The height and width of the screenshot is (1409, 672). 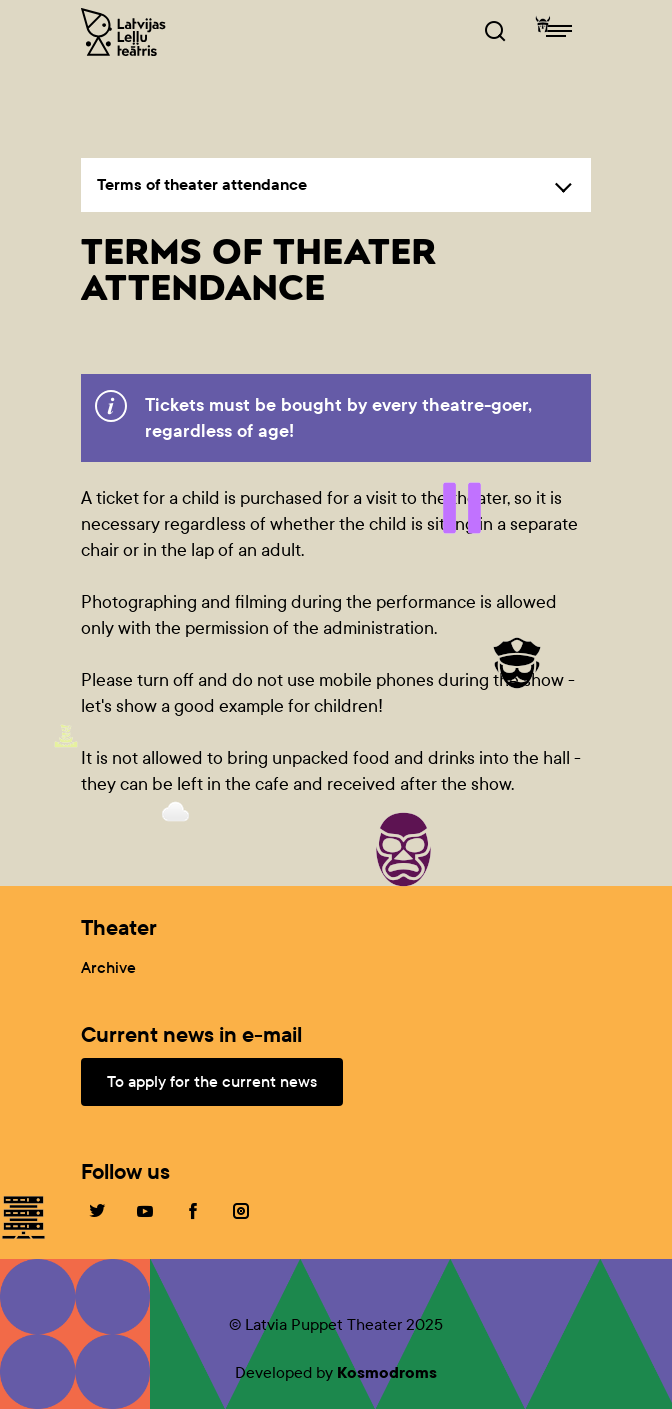 I want to click on select a wrestler character or avatar, so click(x=403, y=849).